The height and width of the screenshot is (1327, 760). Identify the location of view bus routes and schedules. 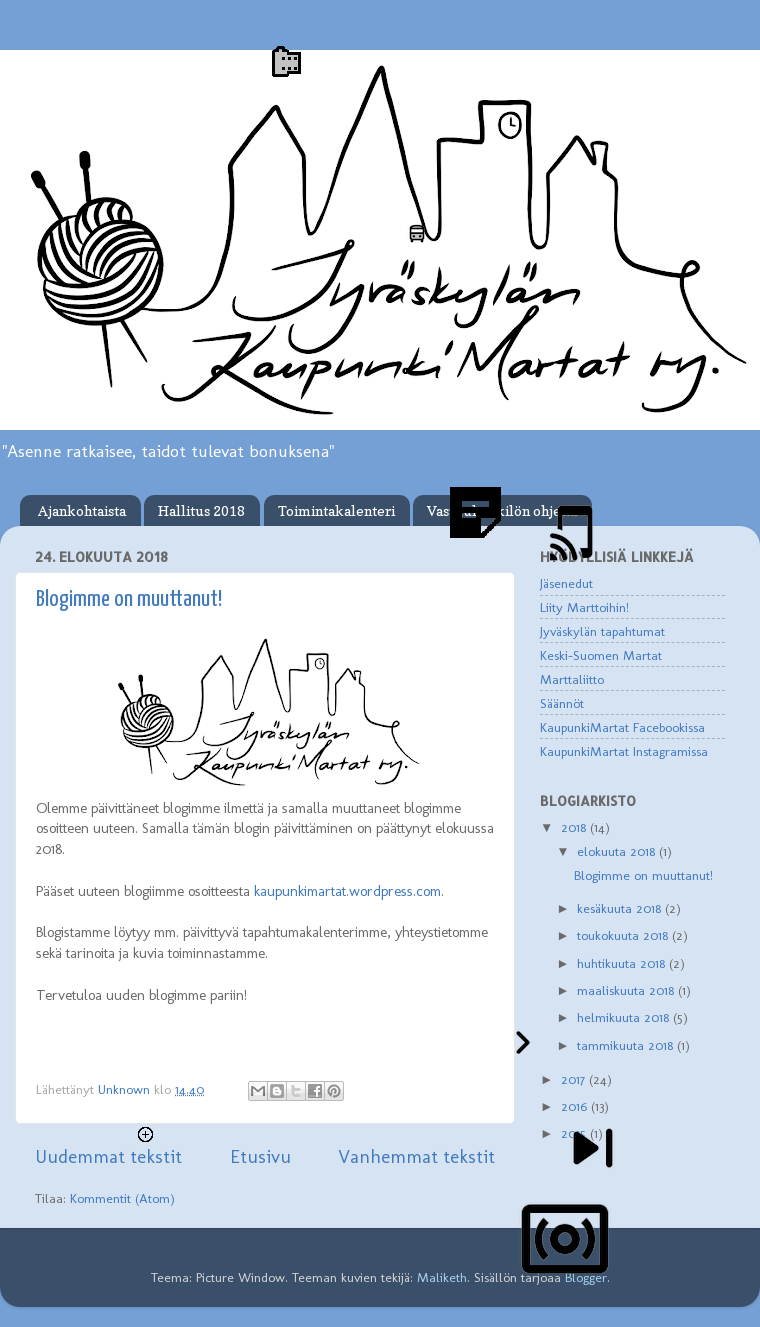
(417, 234).